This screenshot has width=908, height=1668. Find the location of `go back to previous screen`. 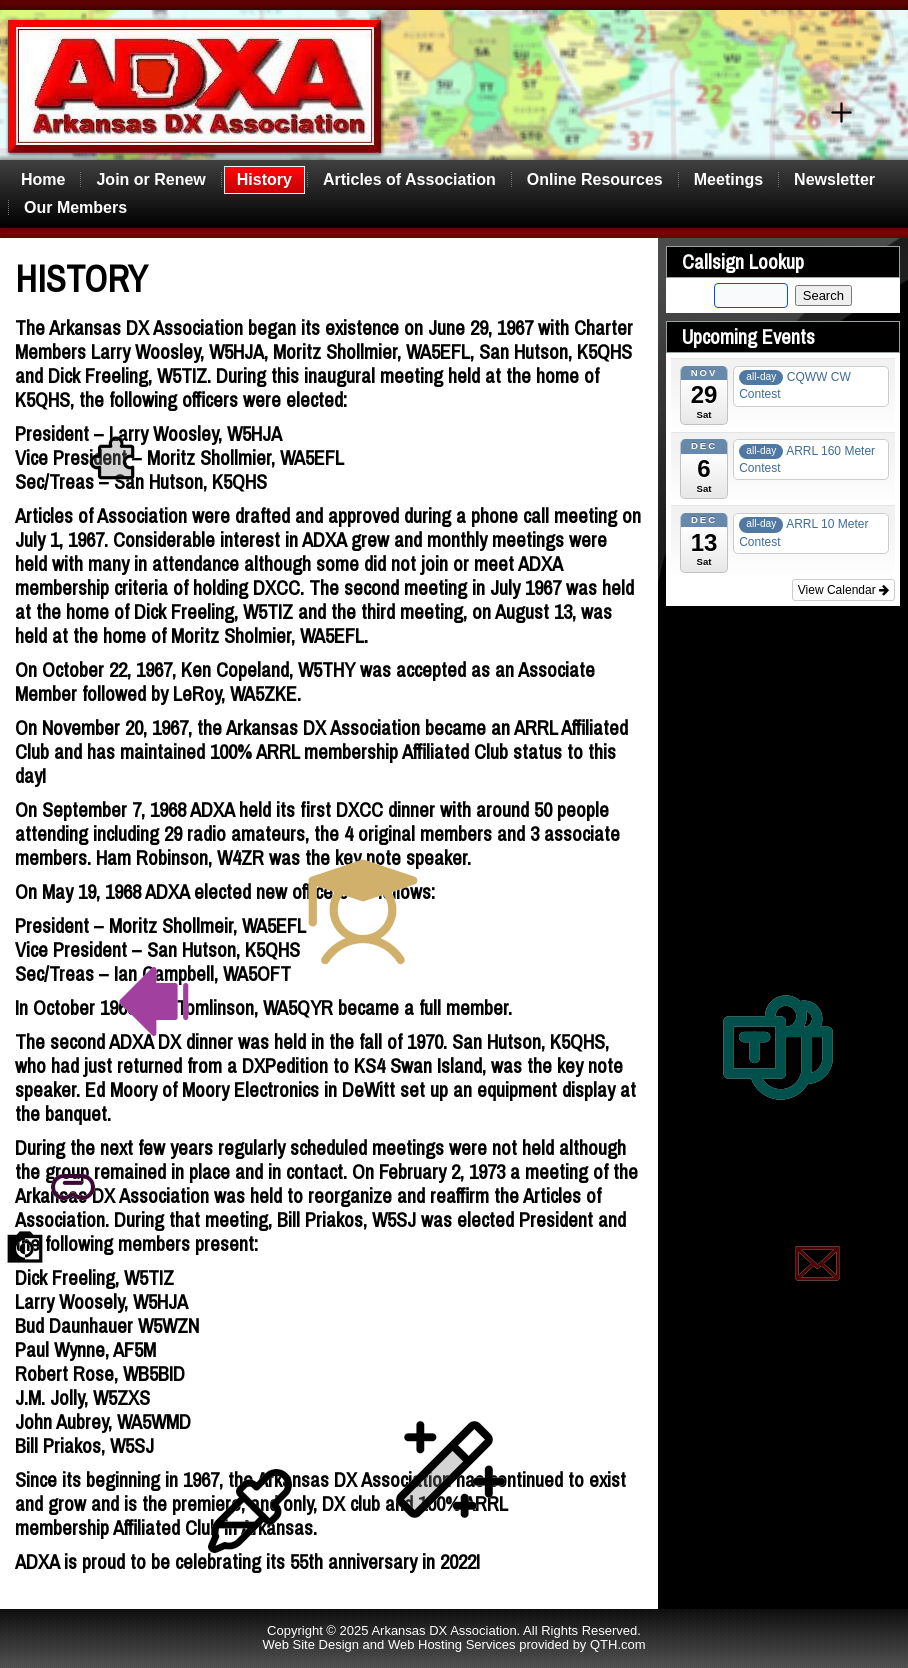

go back to previous screen is located at coordinates (156, 1001).